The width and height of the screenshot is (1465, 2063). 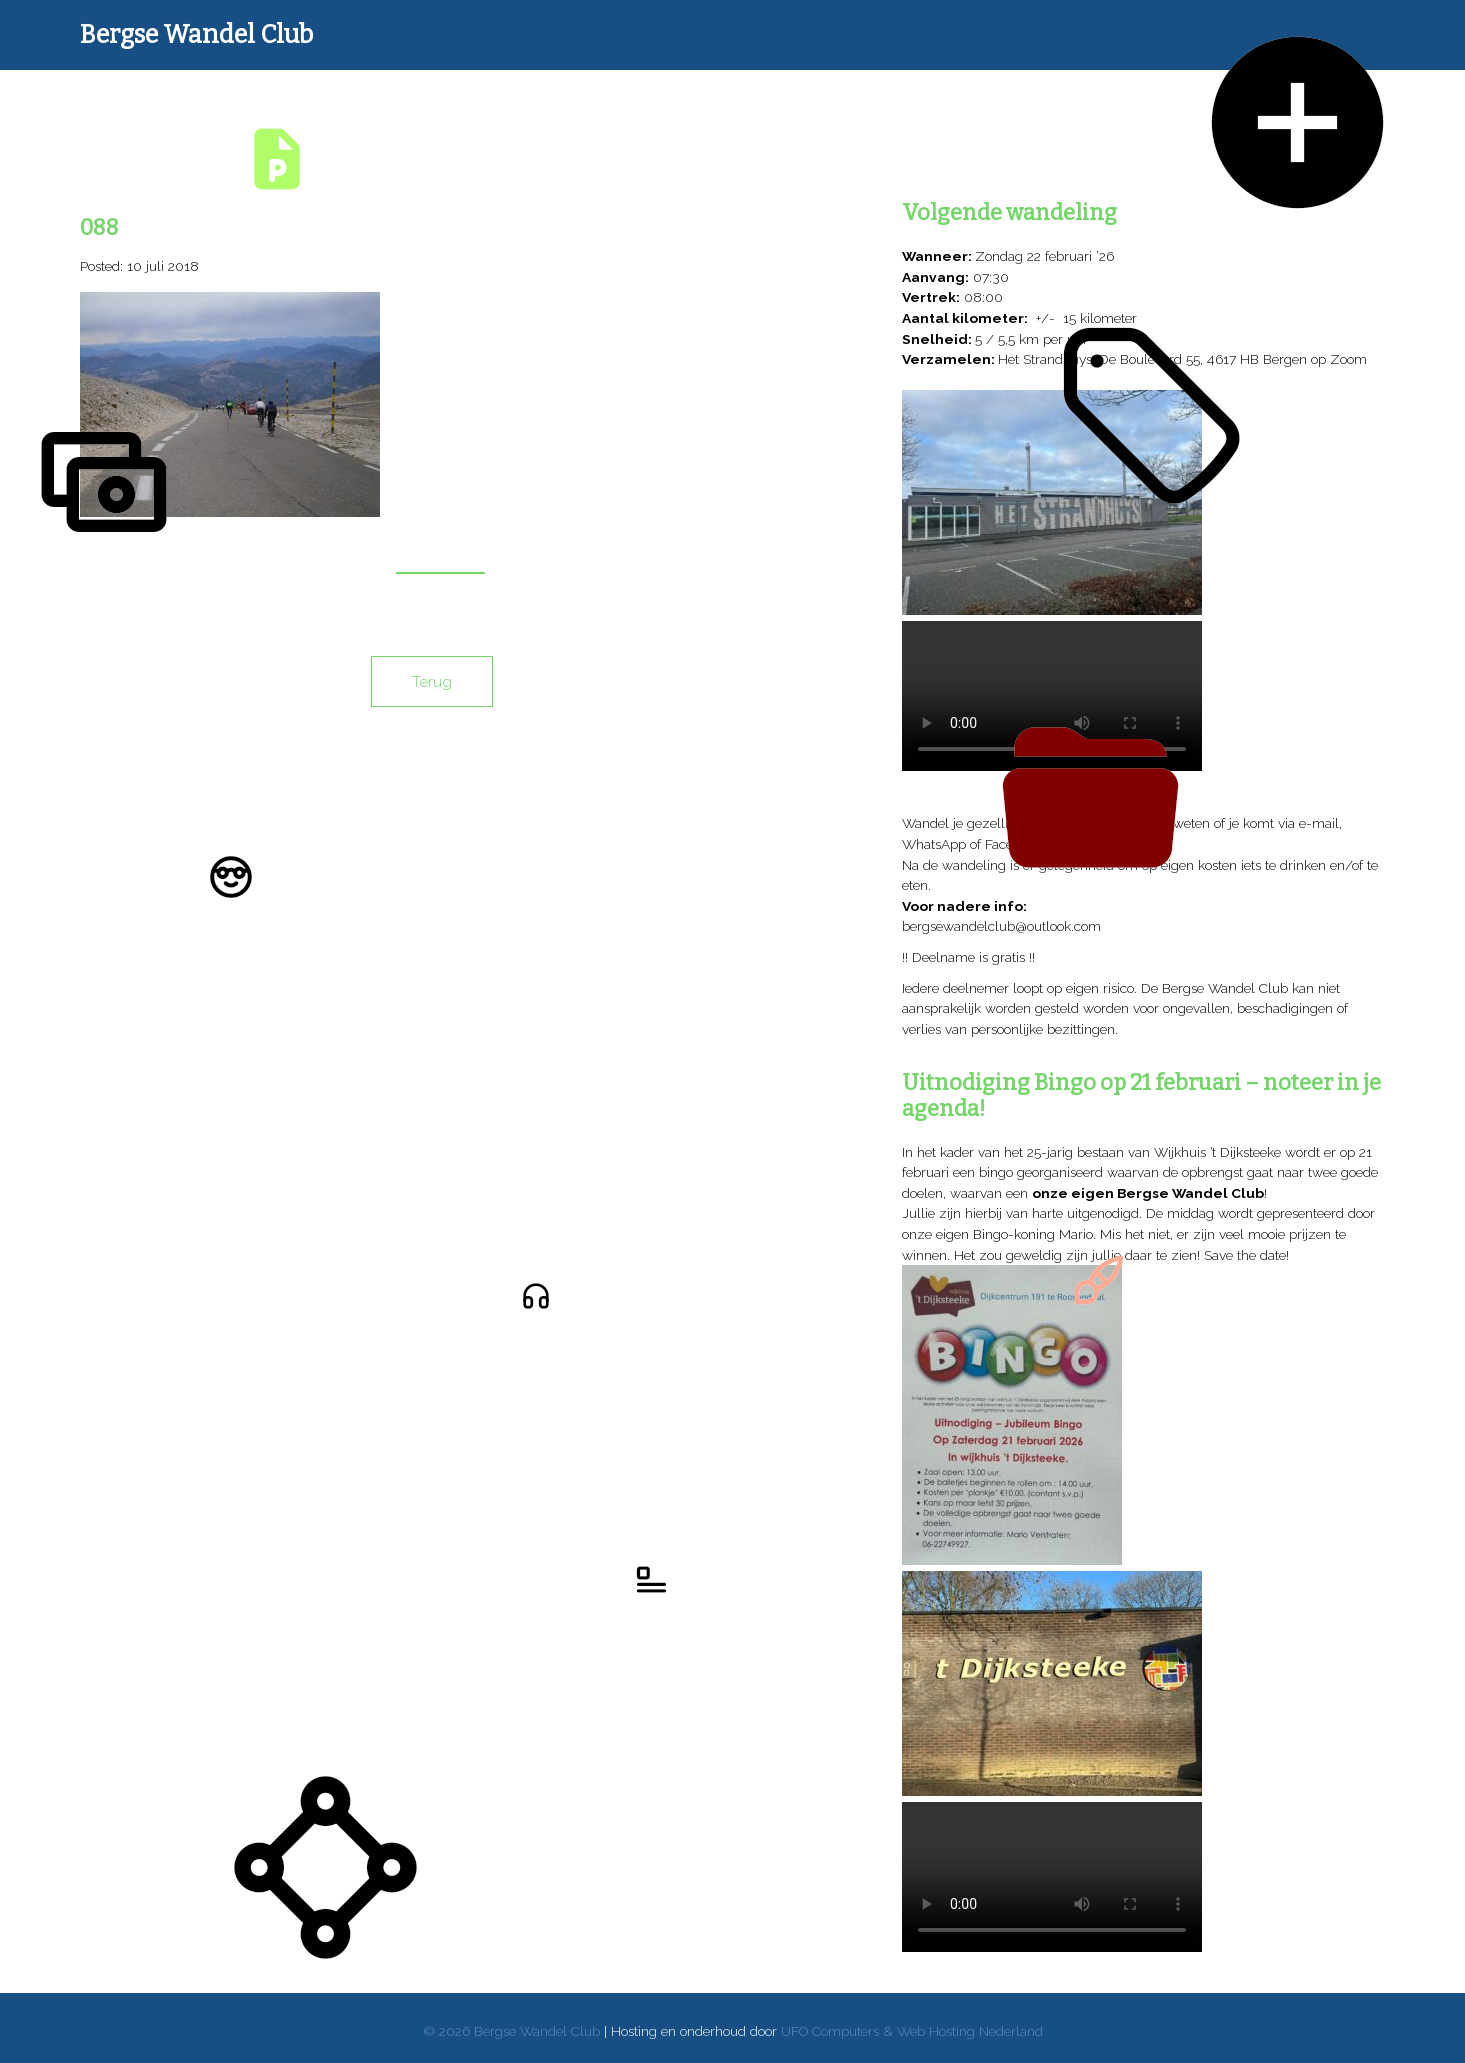 What do you see at coordinates (325, 1867) in the screenshot?
I see `view ring network topology` at bounding box center [325, 1867].